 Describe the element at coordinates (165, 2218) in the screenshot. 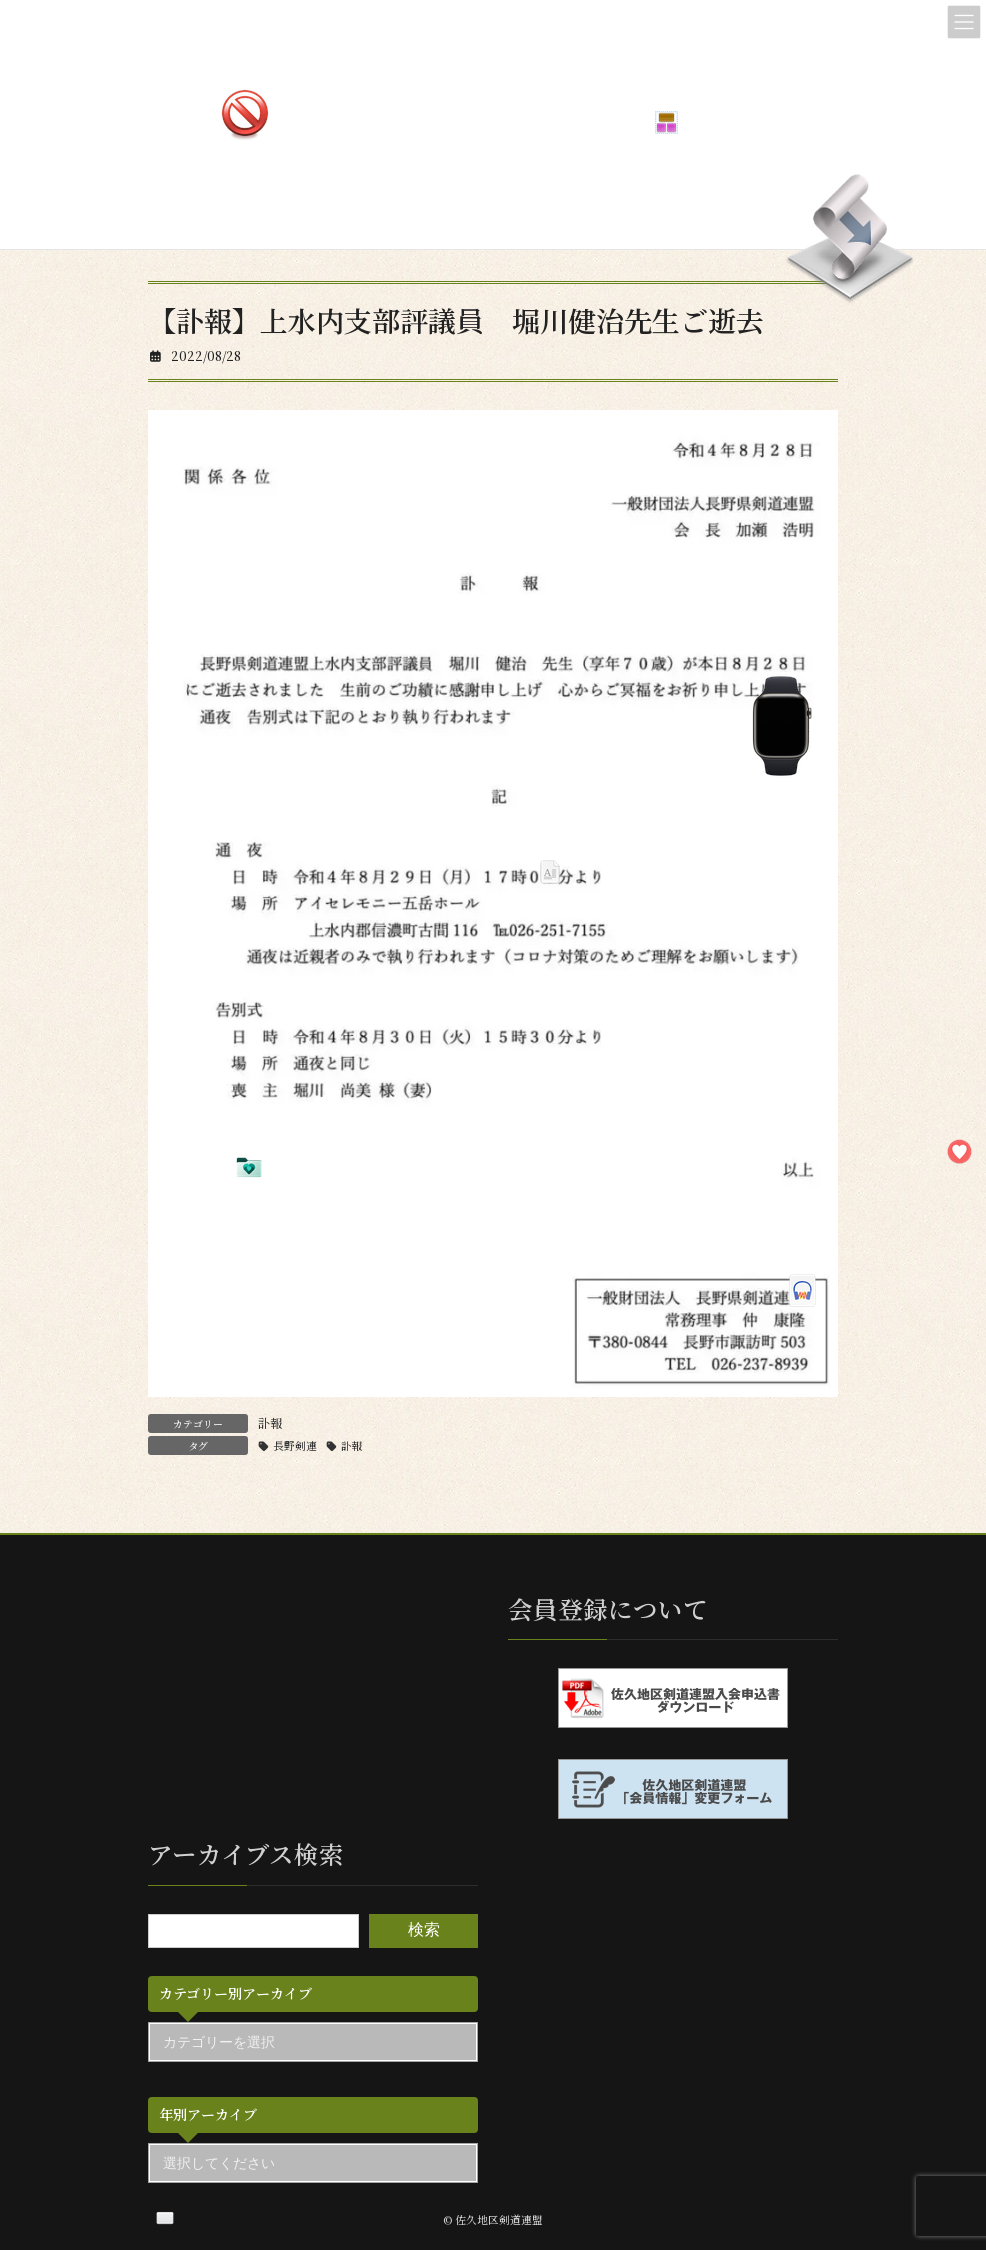

I see `external trackpad or touchpad device` at that location.